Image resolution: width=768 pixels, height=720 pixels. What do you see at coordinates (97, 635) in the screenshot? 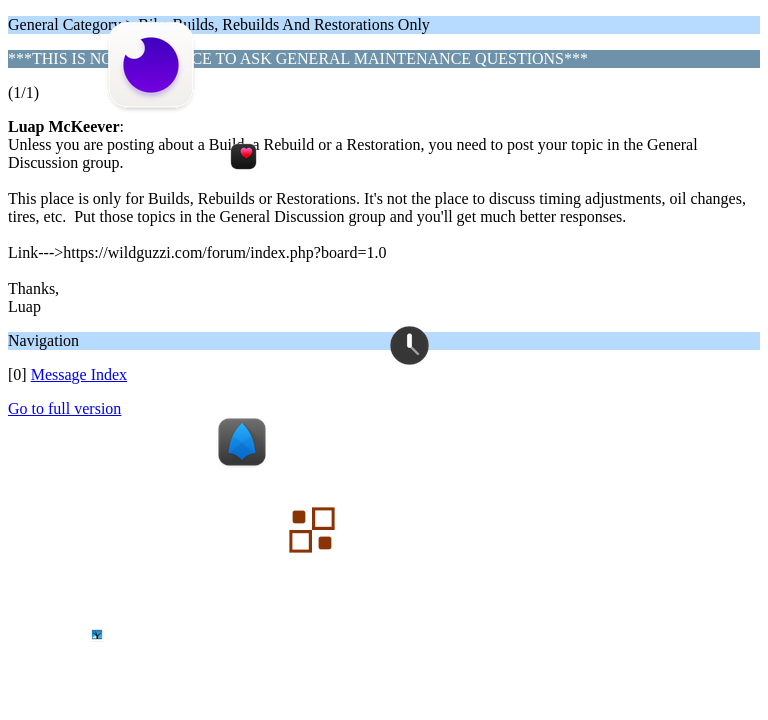
I see `open shotwell photo manager` at bounding box center [97, 635].